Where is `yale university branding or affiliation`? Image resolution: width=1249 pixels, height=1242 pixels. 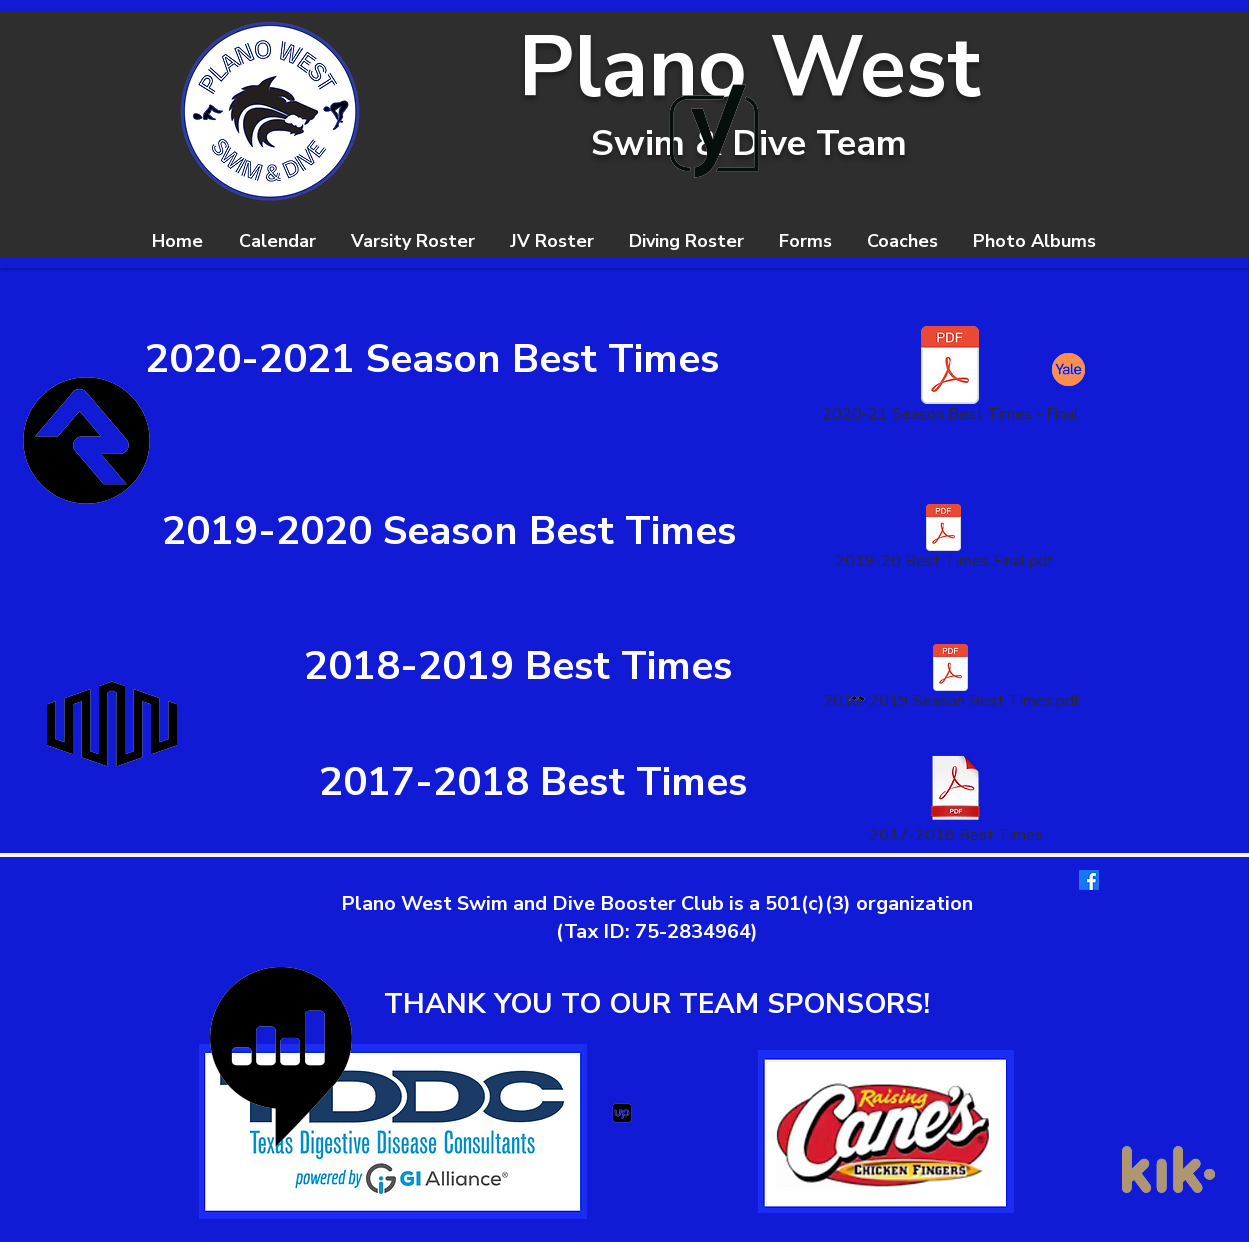 yale university branding or affiliation is located at coordinates (1068, 369).